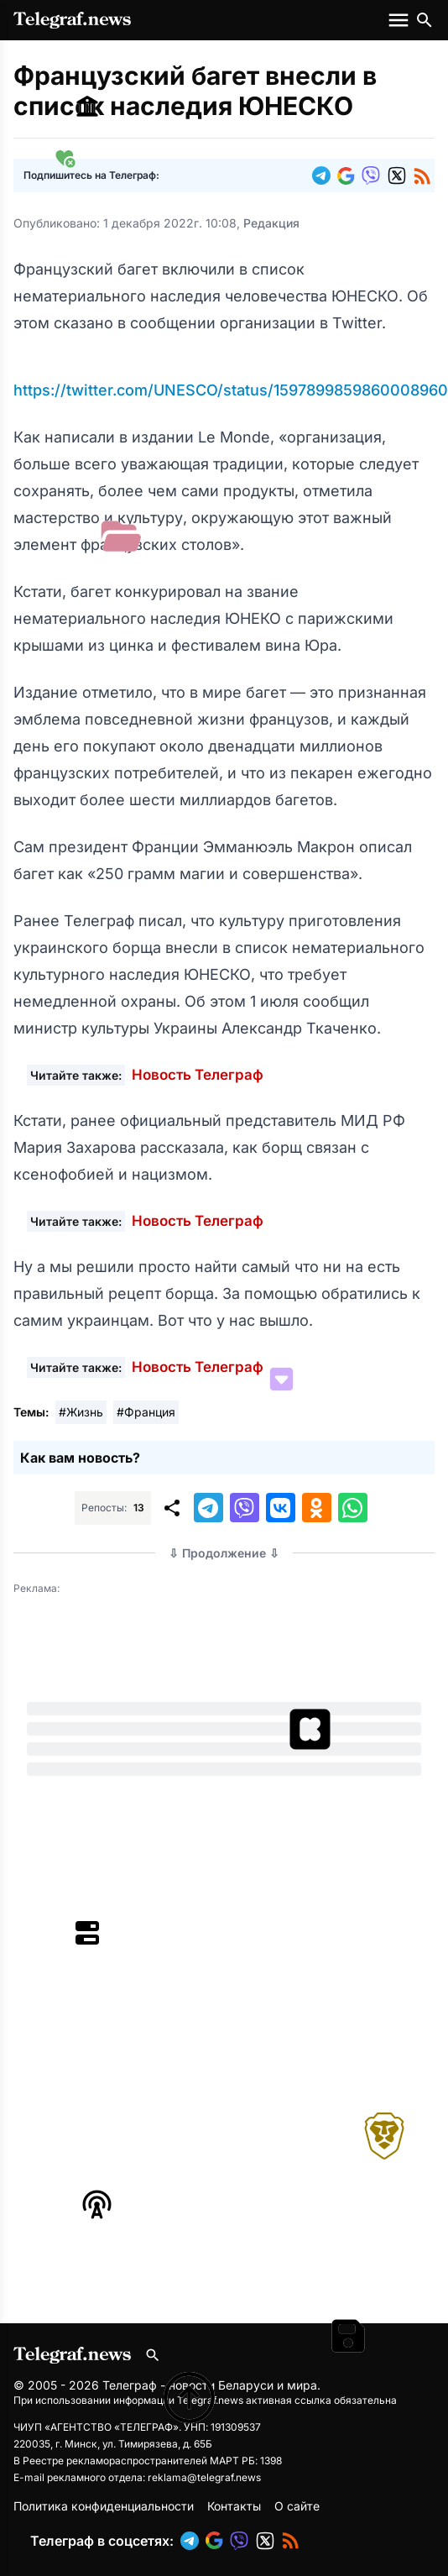 Image resolution: width=448 pixels, height=2576 pixels. What do you see at coordinates (120, 537) in the screenshot?
I see `open folder to view contents` at bounding box center [120, 537].